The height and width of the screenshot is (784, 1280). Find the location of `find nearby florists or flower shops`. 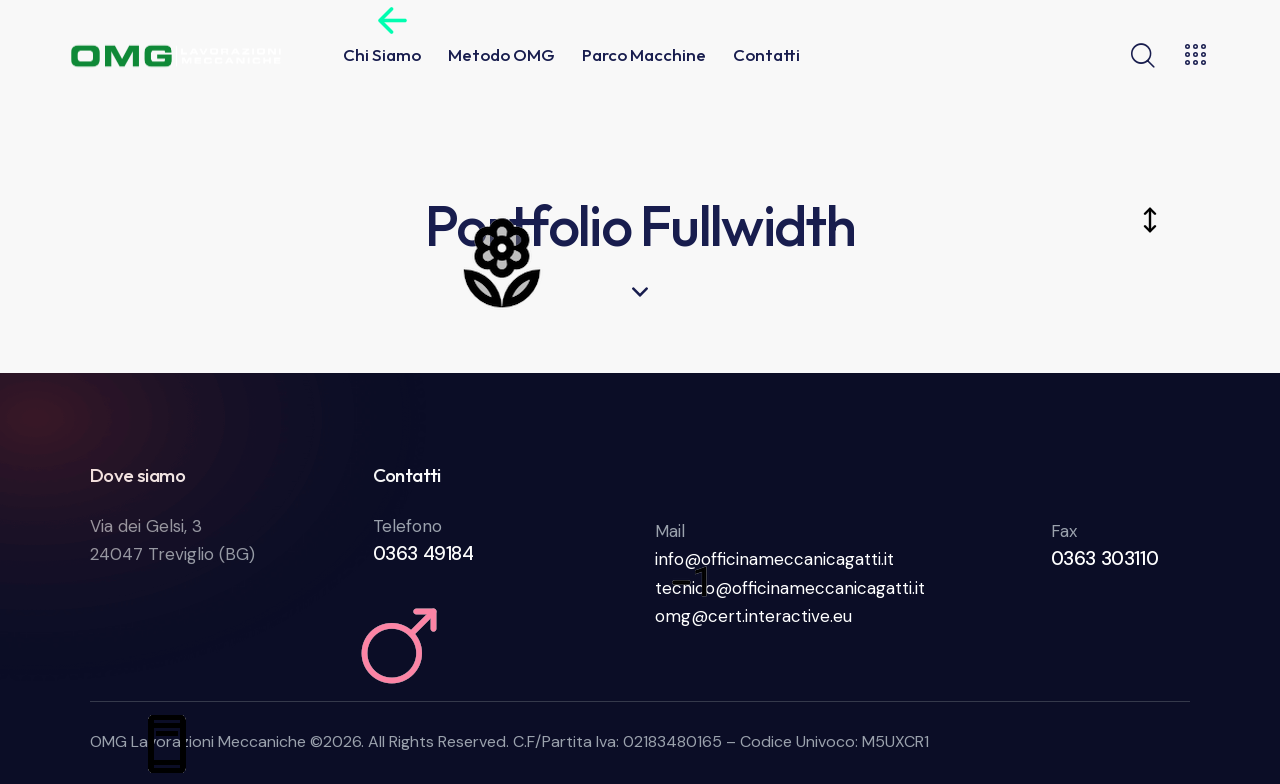

find nearby florists or flower shops is located at coordinates (502, 265).